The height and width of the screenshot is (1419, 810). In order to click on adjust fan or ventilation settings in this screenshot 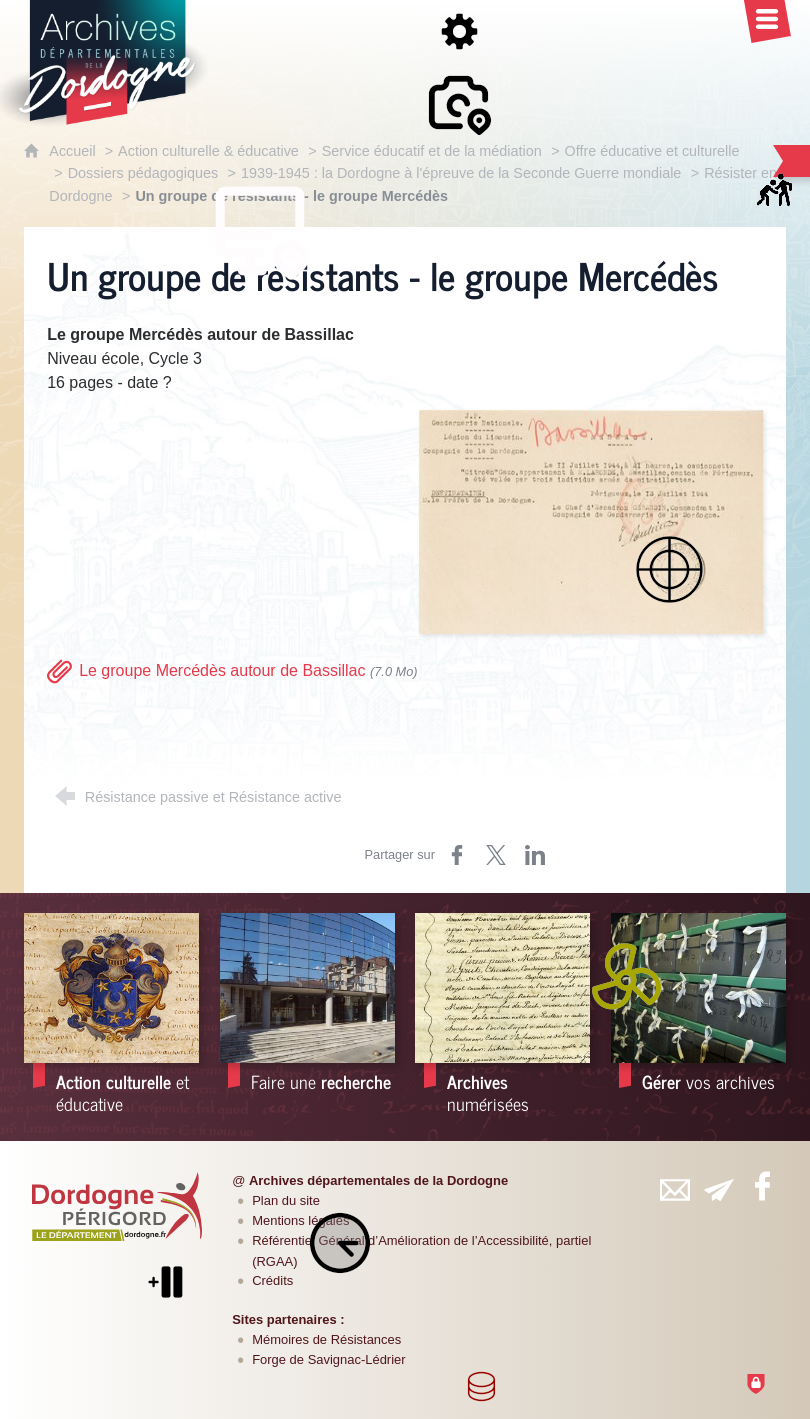, I will do `click(626, 980)`.